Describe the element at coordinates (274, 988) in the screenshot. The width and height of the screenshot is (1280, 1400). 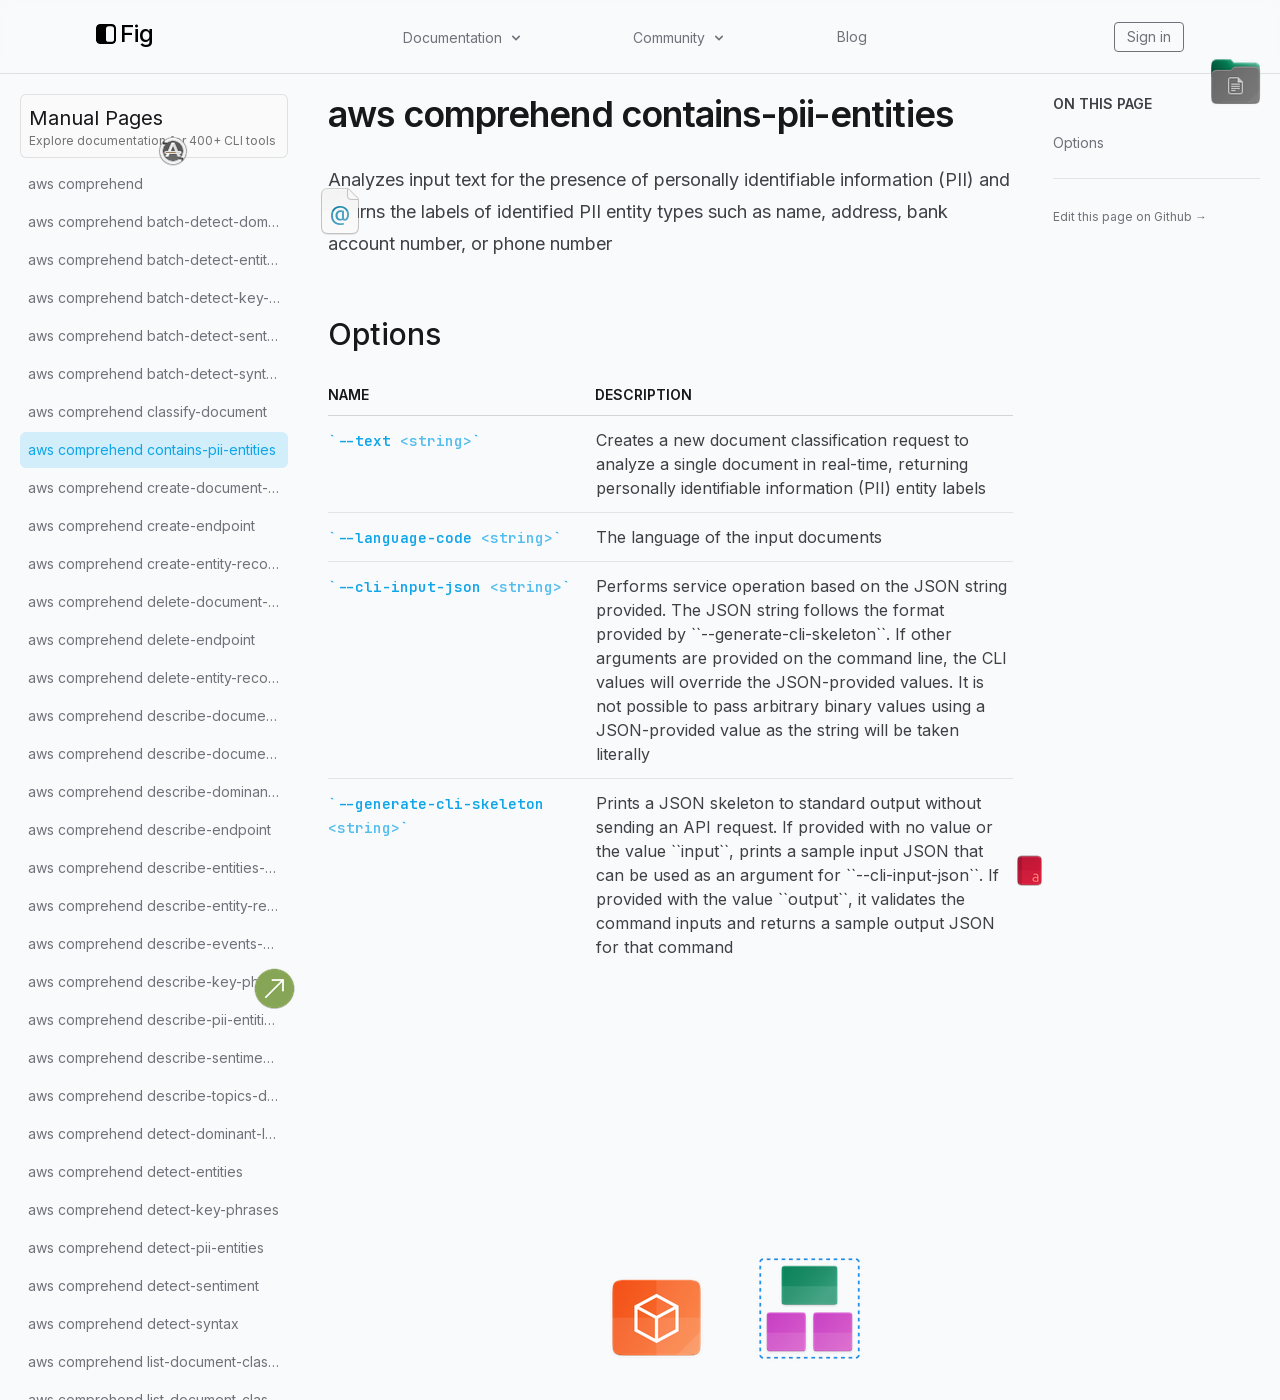
I see `indicates a symbolic link or shortcut to another file` at that location.